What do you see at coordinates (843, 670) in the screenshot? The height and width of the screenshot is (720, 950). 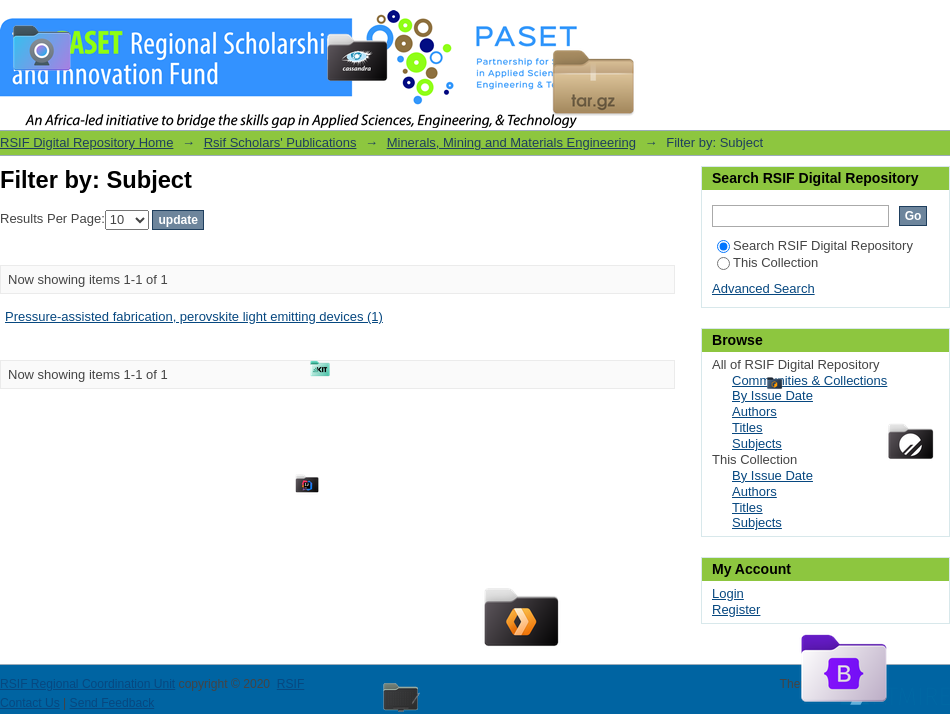 I see `open bootstrap framework project folder` at bounding box center [843, 670].